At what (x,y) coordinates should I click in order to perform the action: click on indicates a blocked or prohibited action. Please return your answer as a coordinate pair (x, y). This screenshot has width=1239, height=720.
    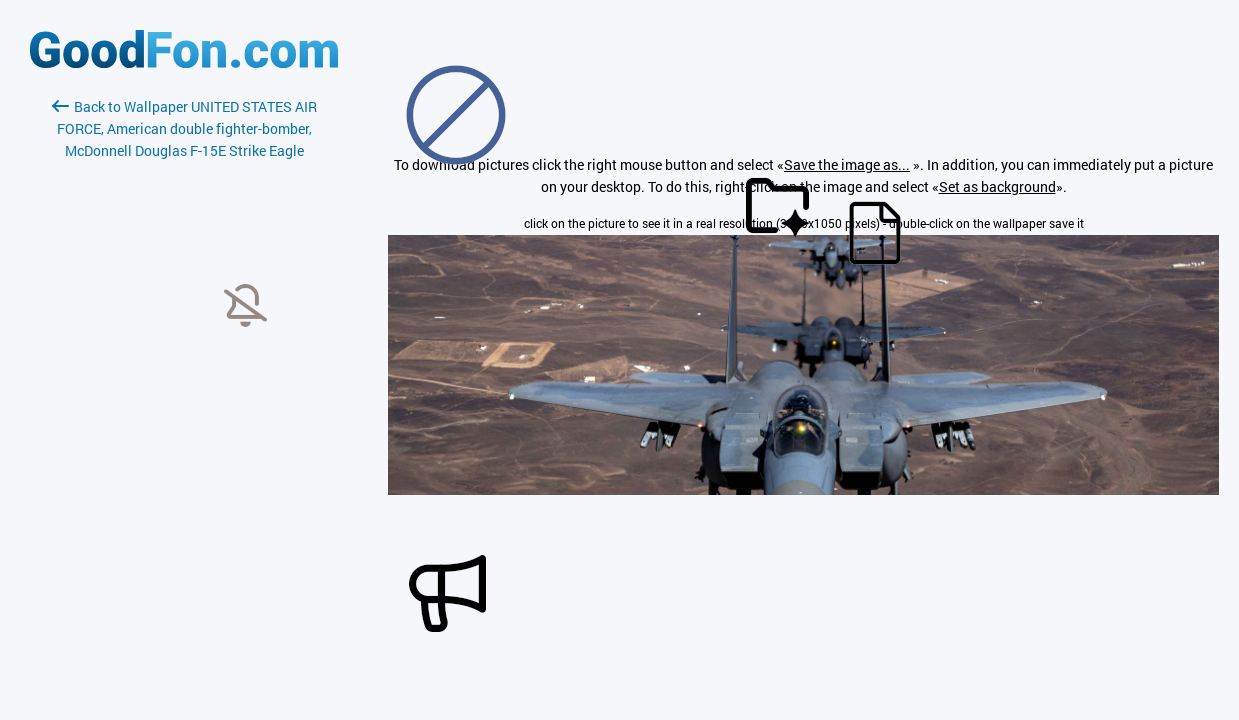
    Looking at the image, I should click on (456, 115).